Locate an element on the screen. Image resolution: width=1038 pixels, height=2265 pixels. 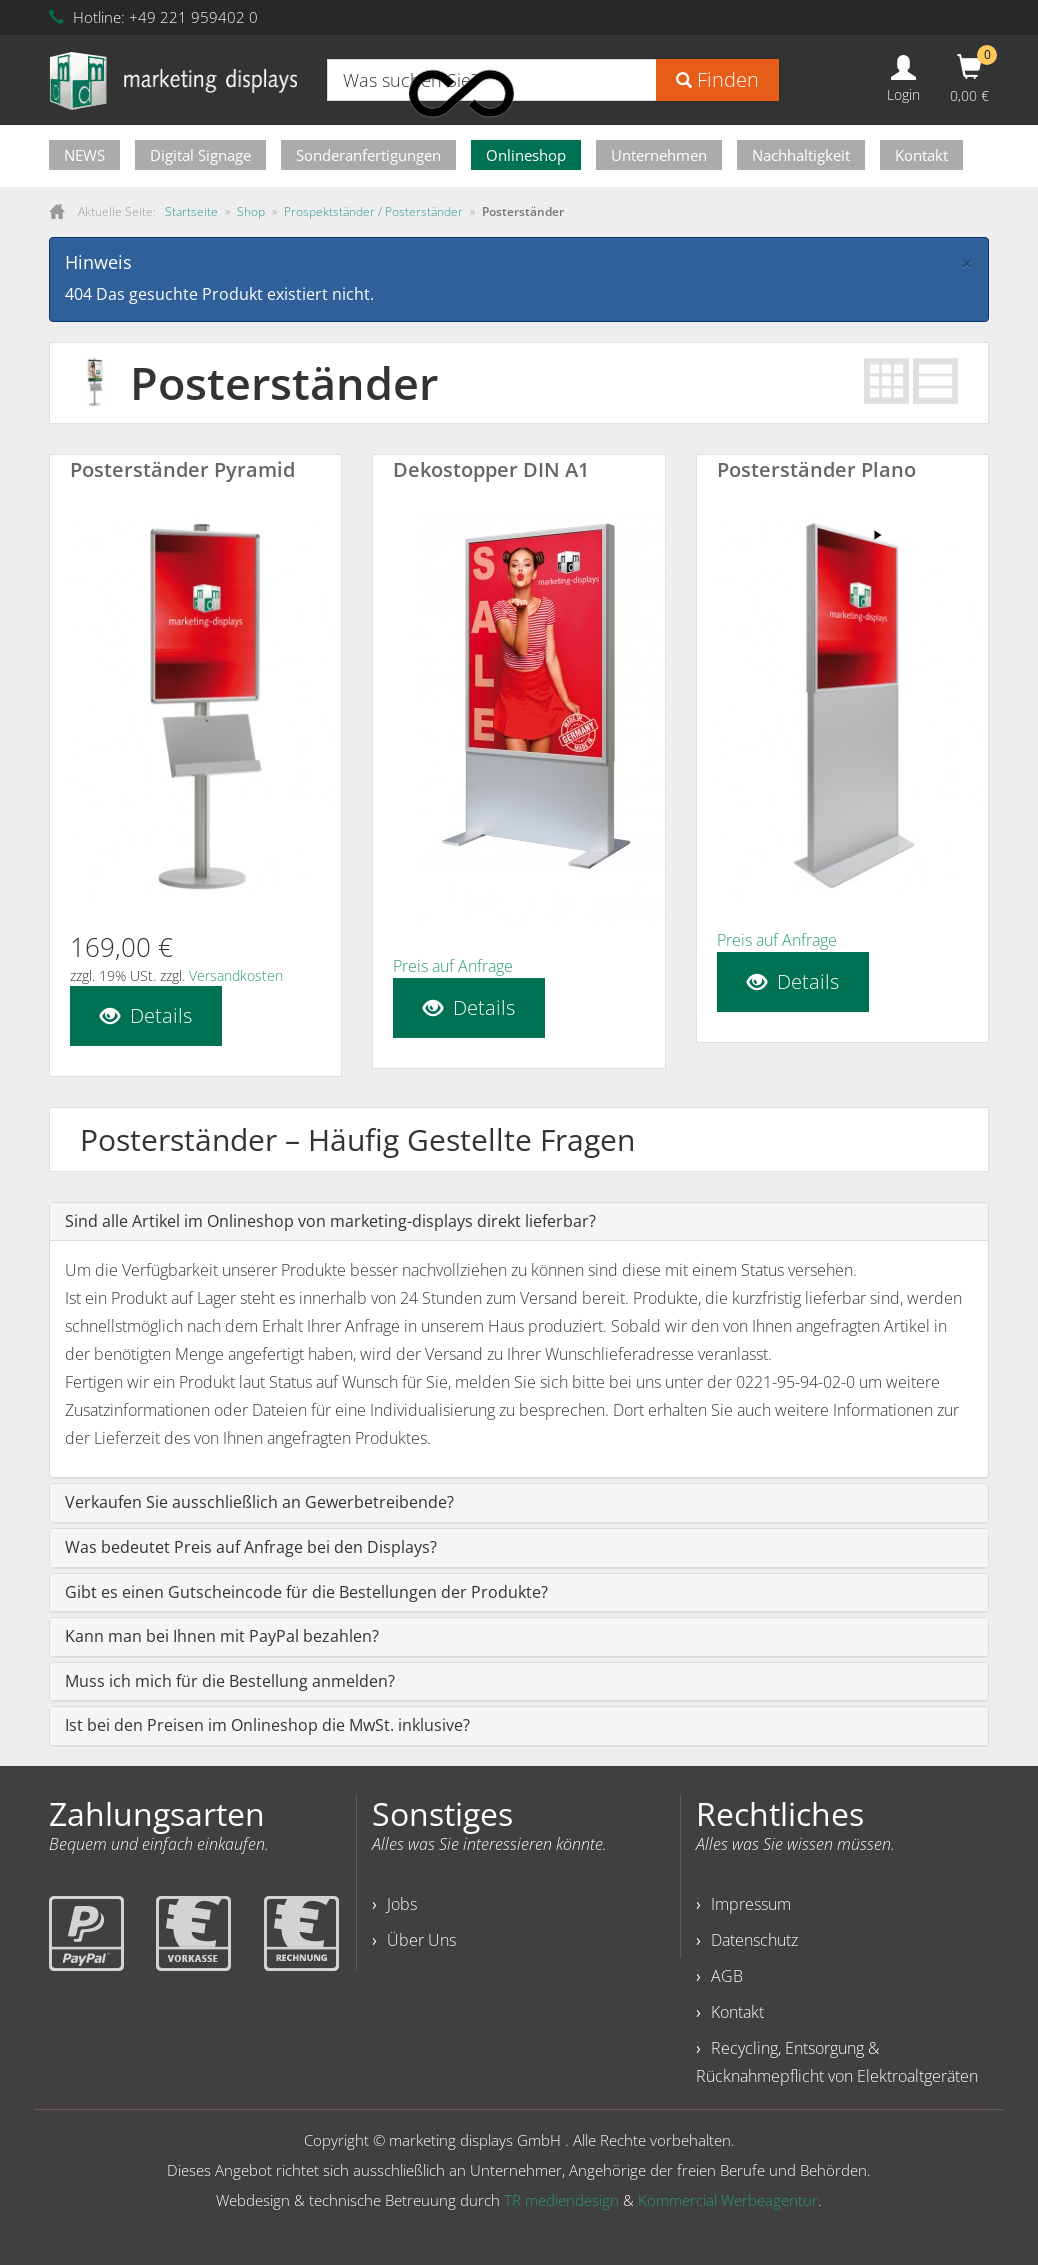
start media playback is located at coordinates (877, 535).